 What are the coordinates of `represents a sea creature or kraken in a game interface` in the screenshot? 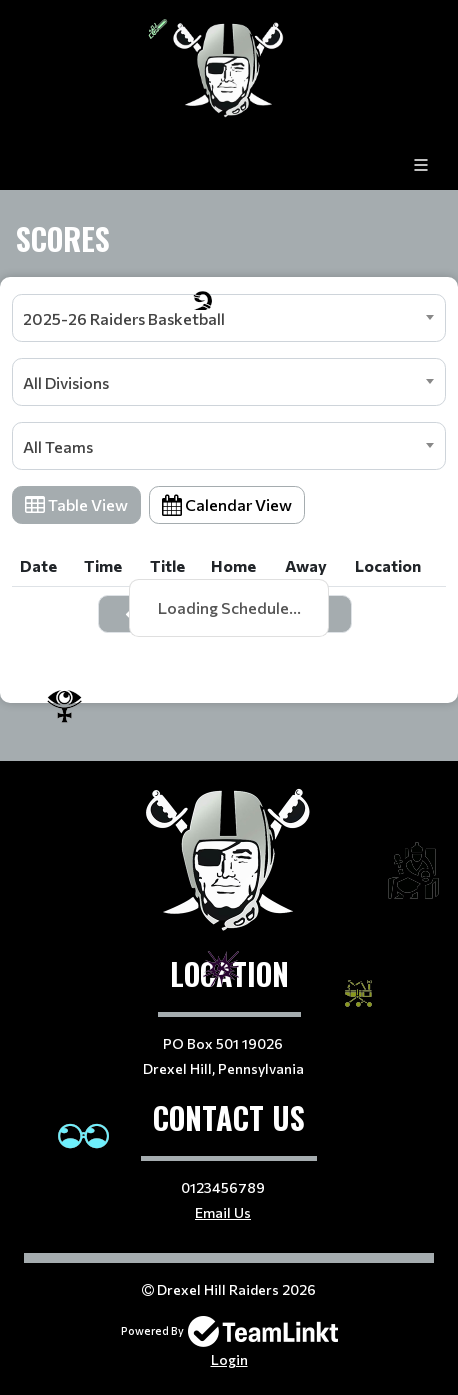 It's located at (202, 300).